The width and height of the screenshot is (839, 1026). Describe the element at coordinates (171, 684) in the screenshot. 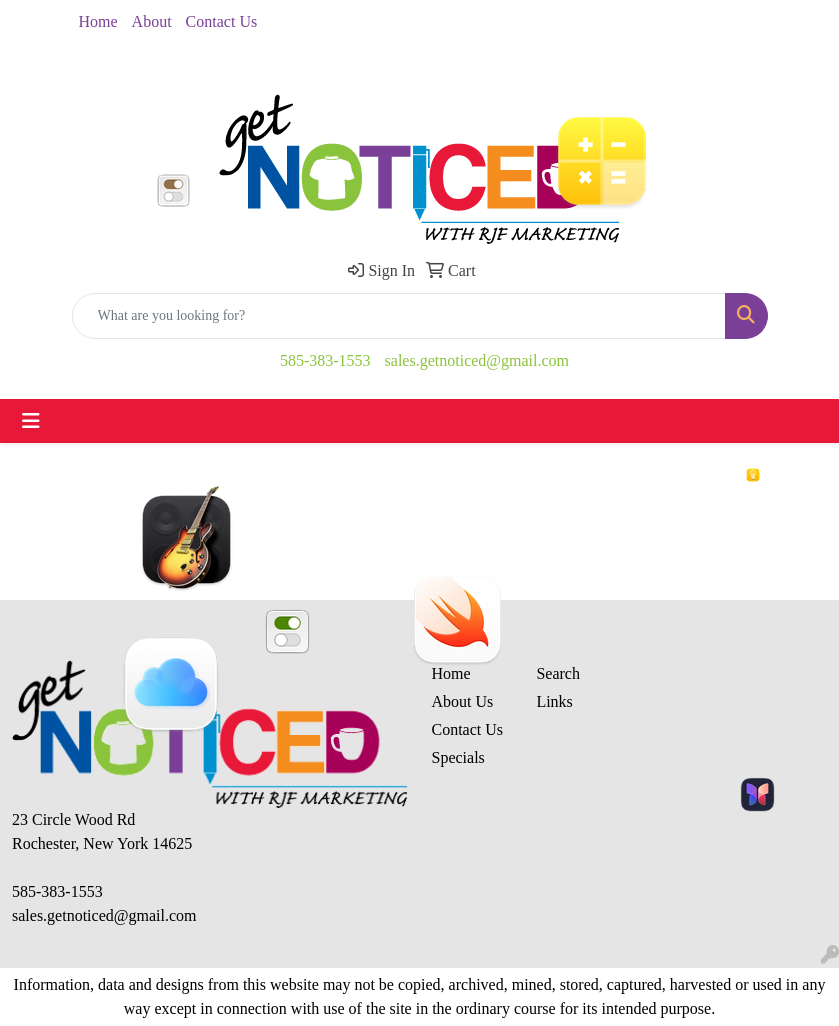

I see `open iCloud+ settings and storage management` at that location.